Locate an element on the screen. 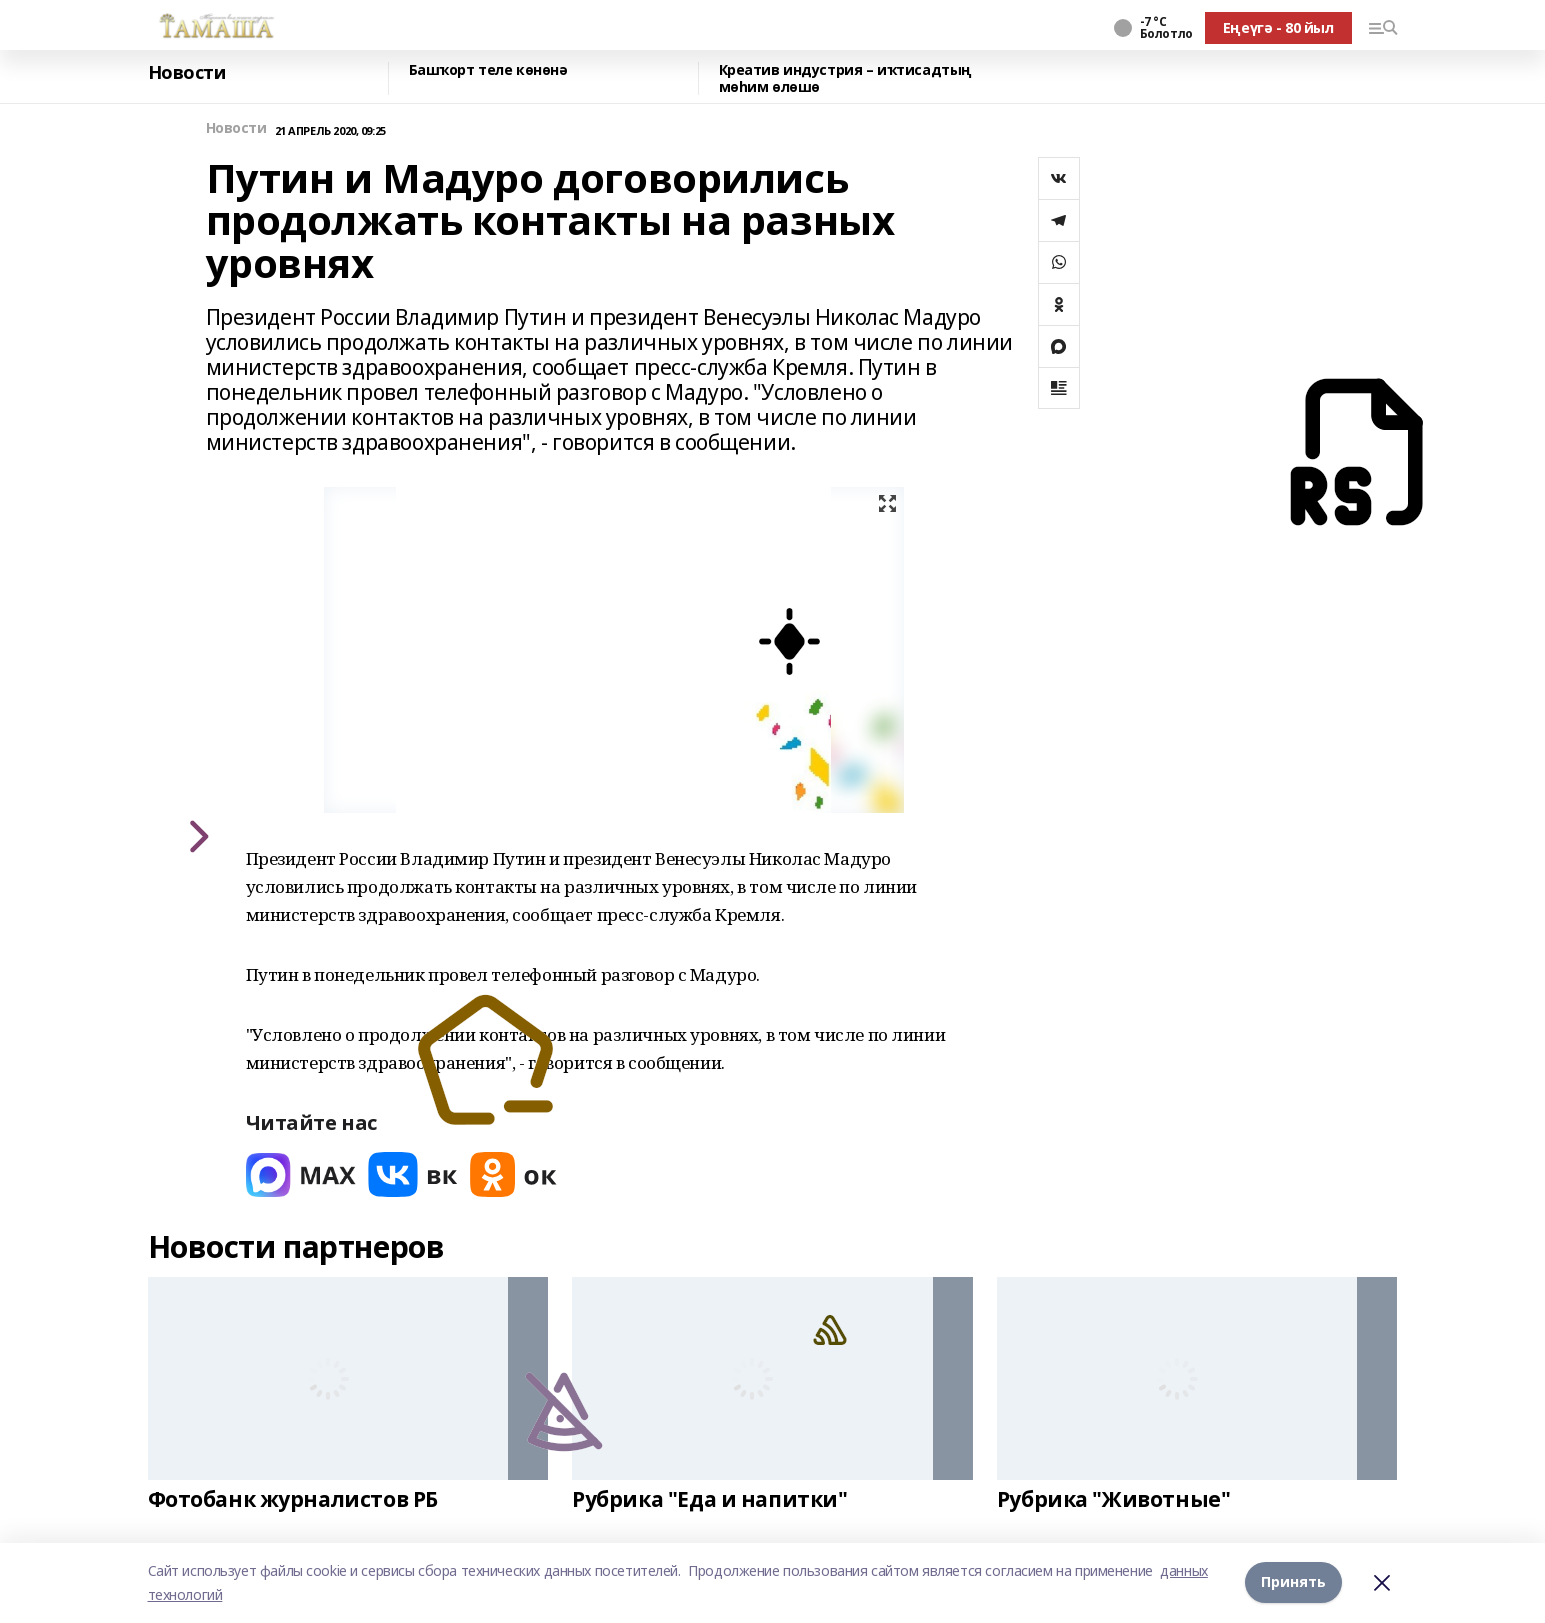 The height and width of the screenshot is (1623, 1545). rust source code file is located at coordinates (1364, 452).